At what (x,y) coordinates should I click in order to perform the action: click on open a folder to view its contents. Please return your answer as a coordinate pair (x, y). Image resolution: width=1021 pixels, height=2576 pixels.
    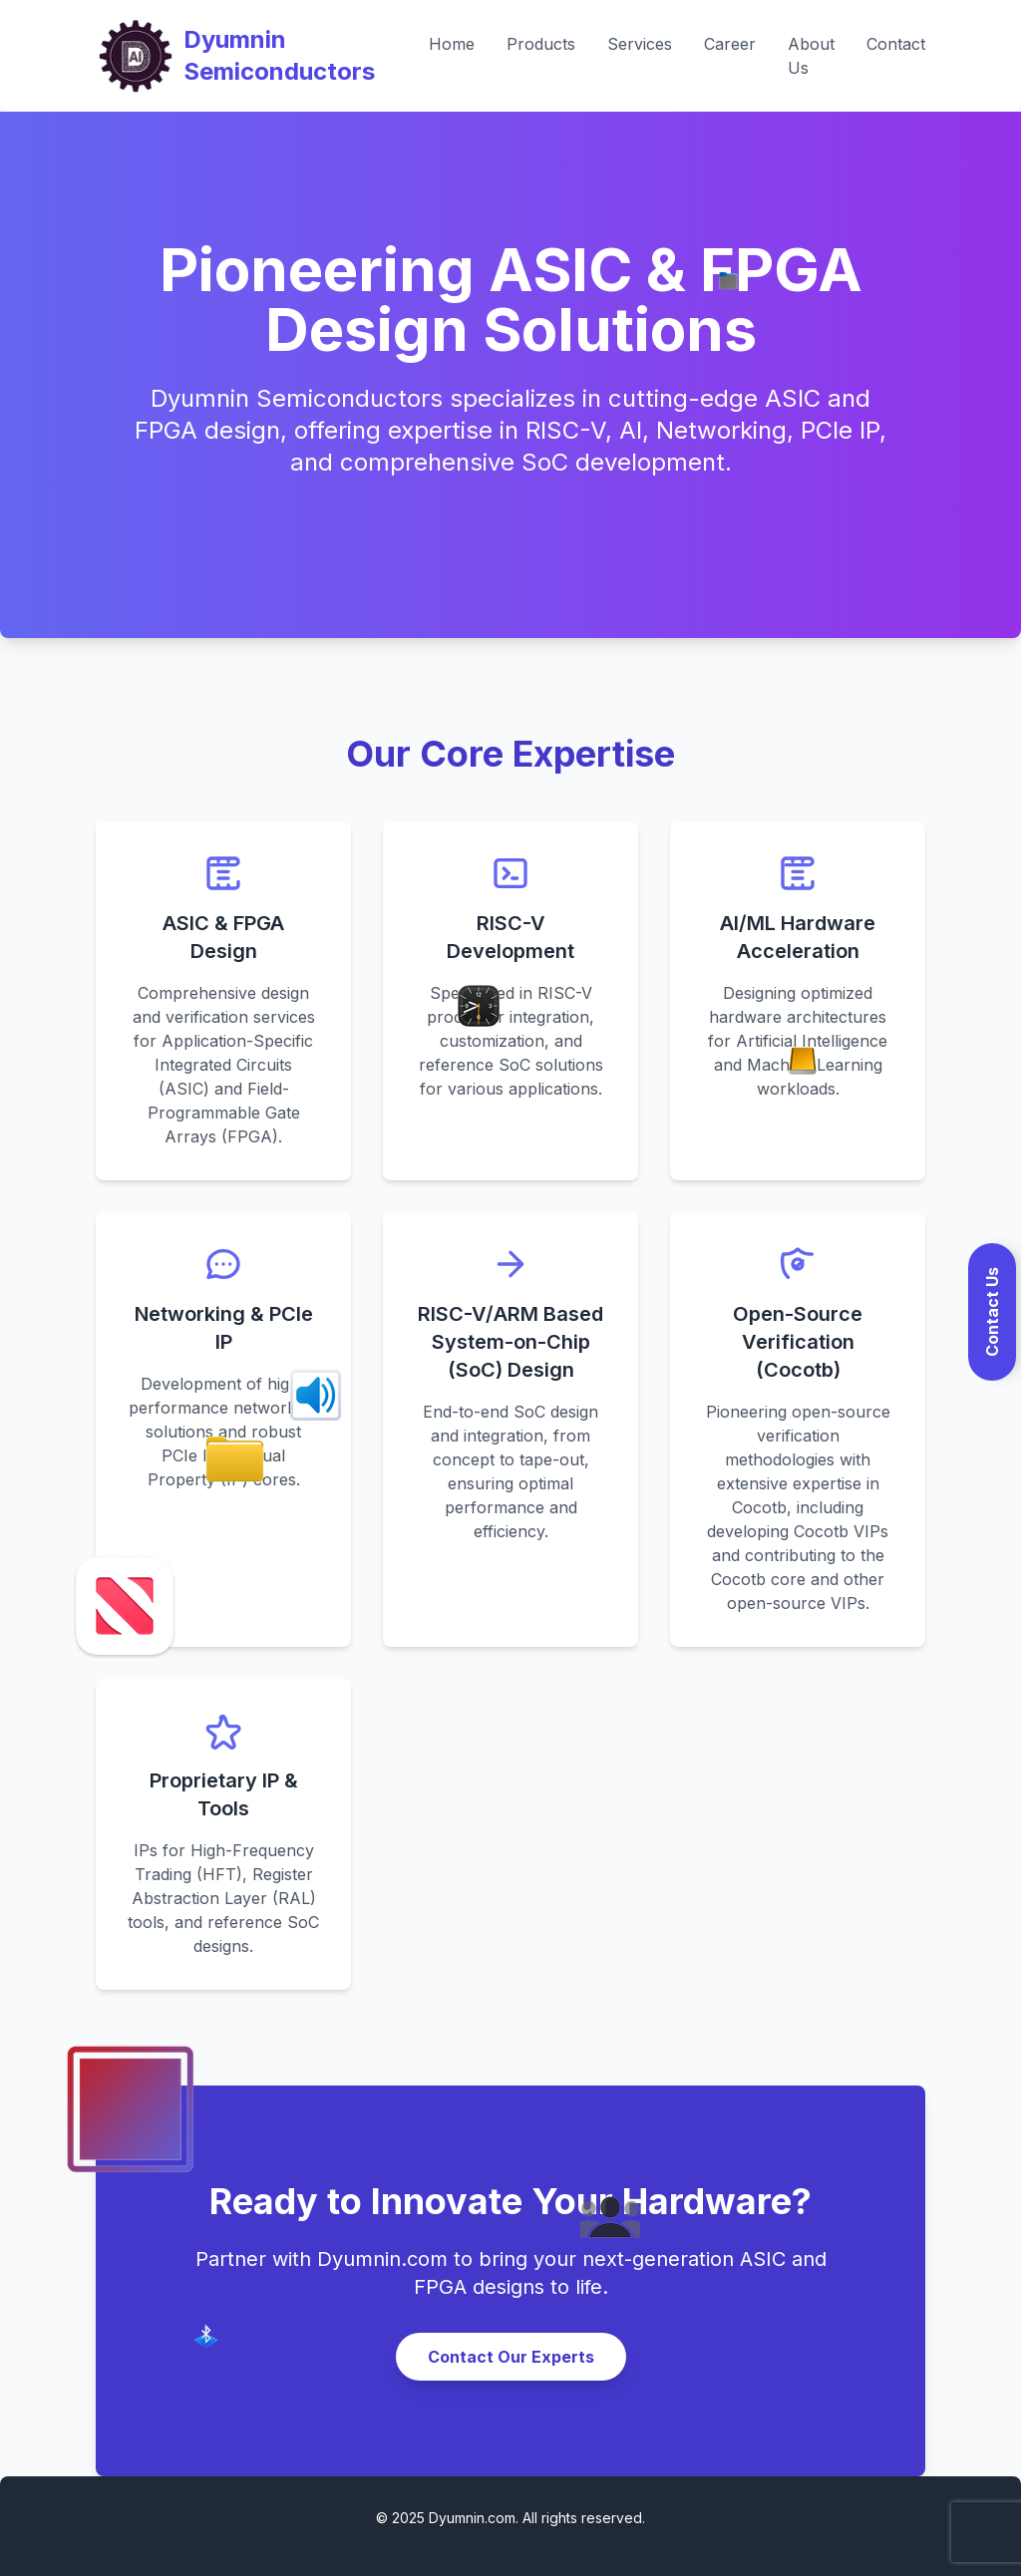
    Looking at the image, I should click on (728, 280).